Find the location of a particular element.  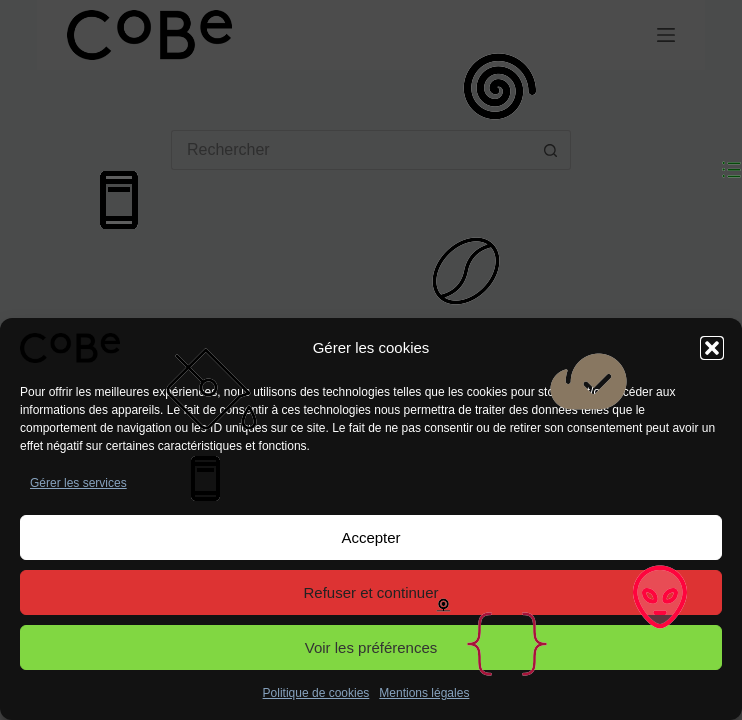

fill an area with a selected color is located at coordinates (210, 392).